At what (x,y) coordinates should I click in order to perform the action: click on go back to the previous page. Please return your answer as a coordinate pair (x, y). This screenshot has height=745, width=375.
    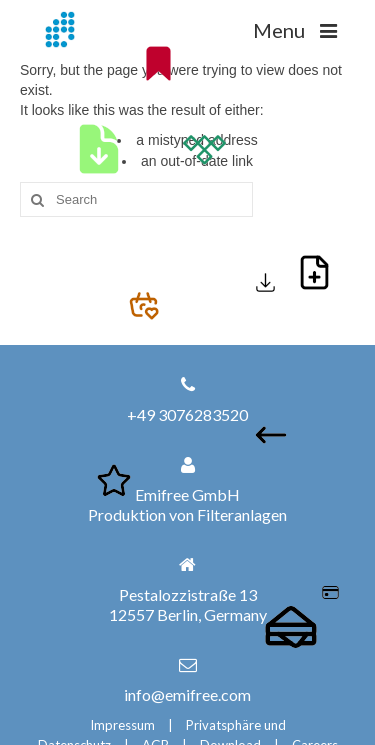
    Looking at the image, I should click on (271, 435).